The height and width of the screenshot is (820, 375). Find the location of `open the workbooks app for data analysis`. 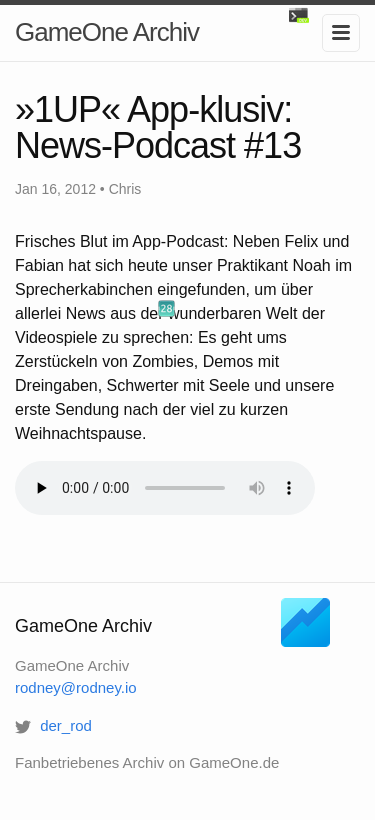

open the workbooks app for data analysis is located at coordinates (305, 622).